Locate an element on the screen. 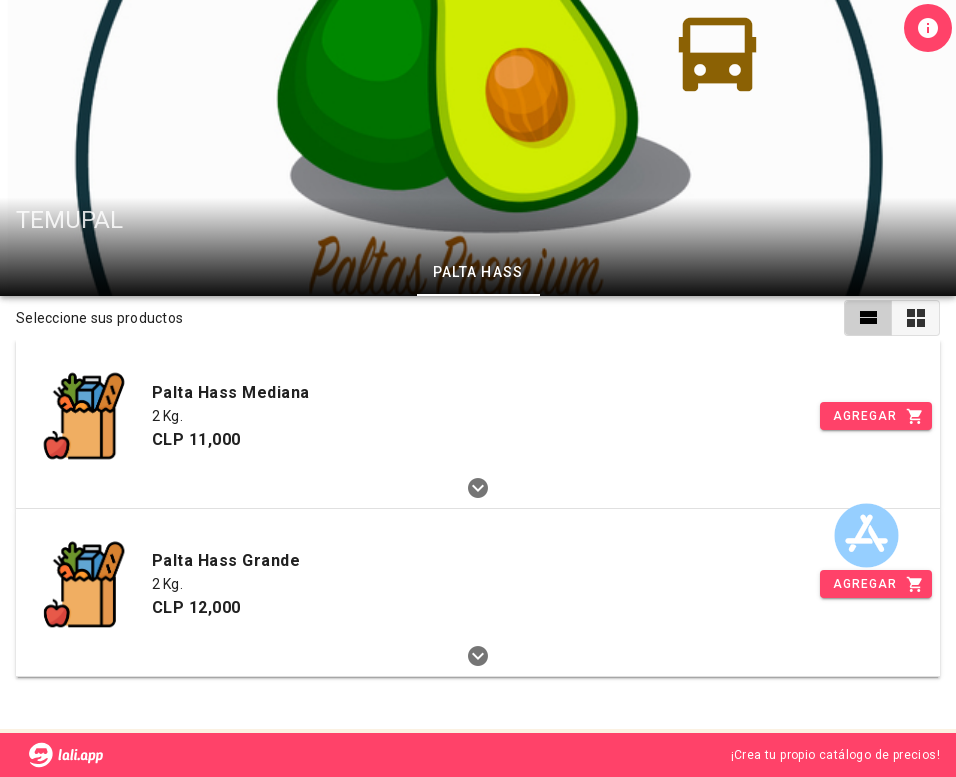 The height and width of the screenshot is (777, 956). view bus routes or public transit options is located at coordinates (717, 52).